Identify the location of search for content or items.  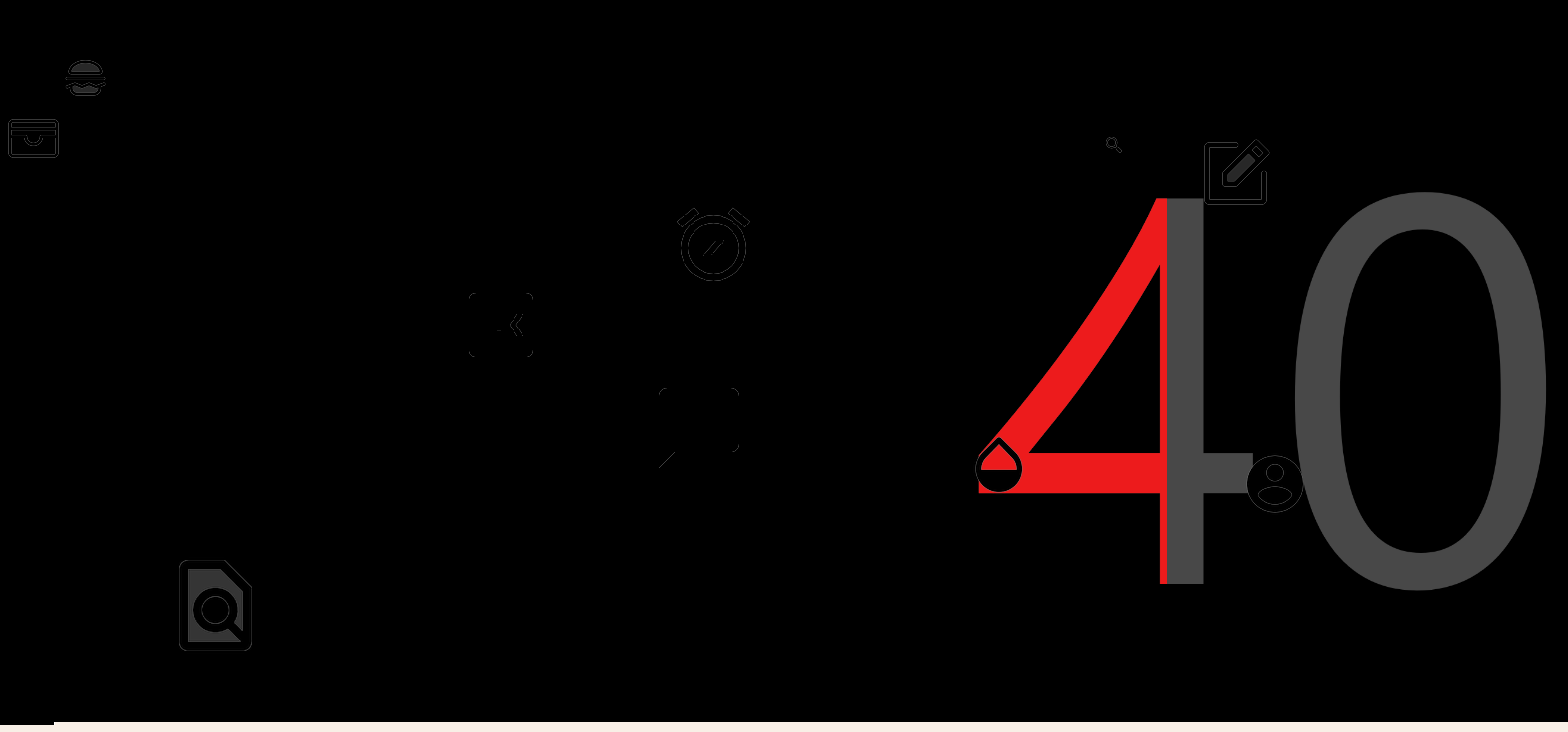
(1114, 145).